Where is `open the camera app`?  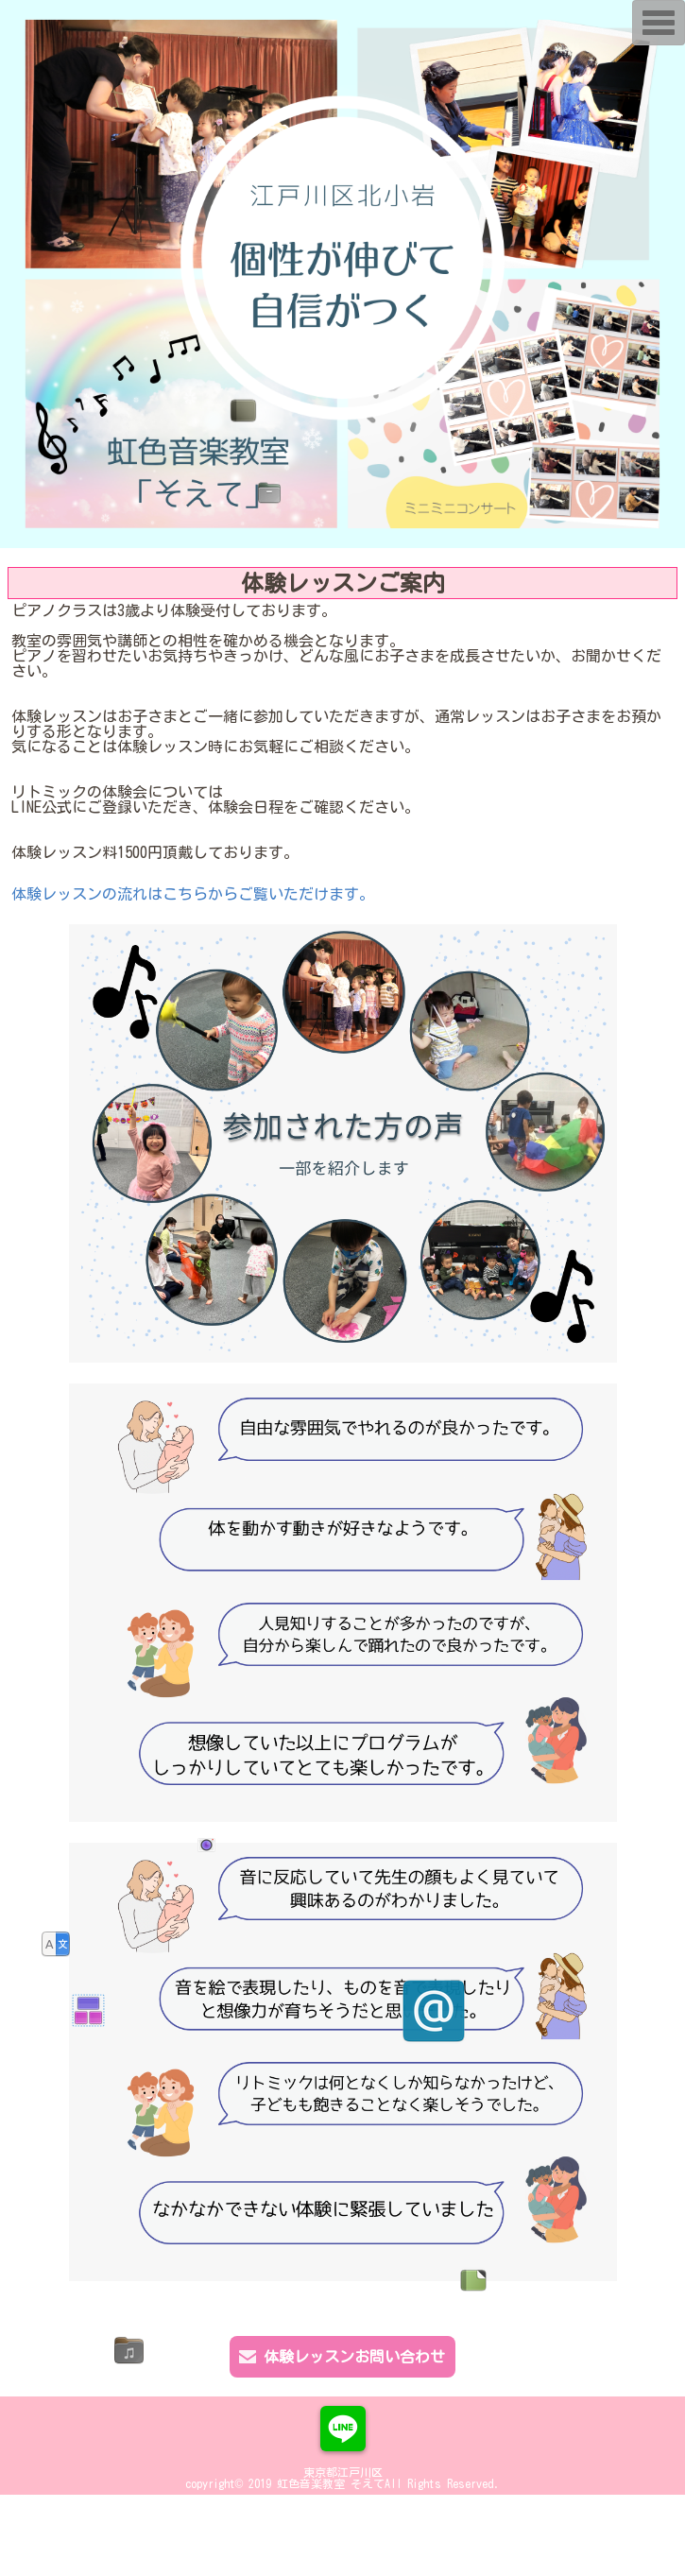
open the camera app is located at coordinates (206, 1845).